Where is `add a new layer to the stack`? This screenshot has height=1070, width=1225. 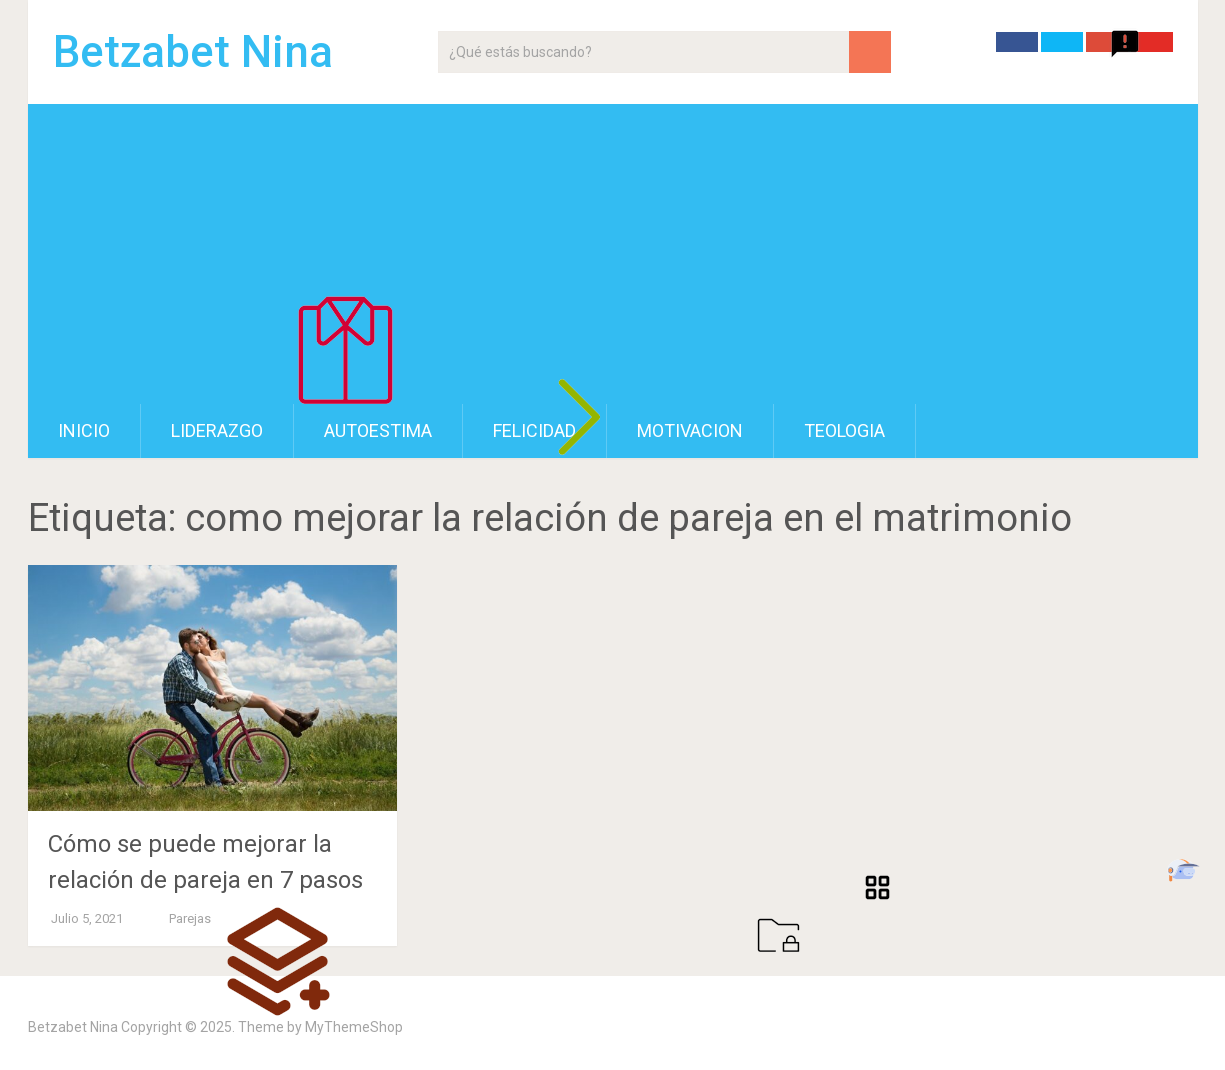
add a new layer to the stack is located at coordinates (277, 961).